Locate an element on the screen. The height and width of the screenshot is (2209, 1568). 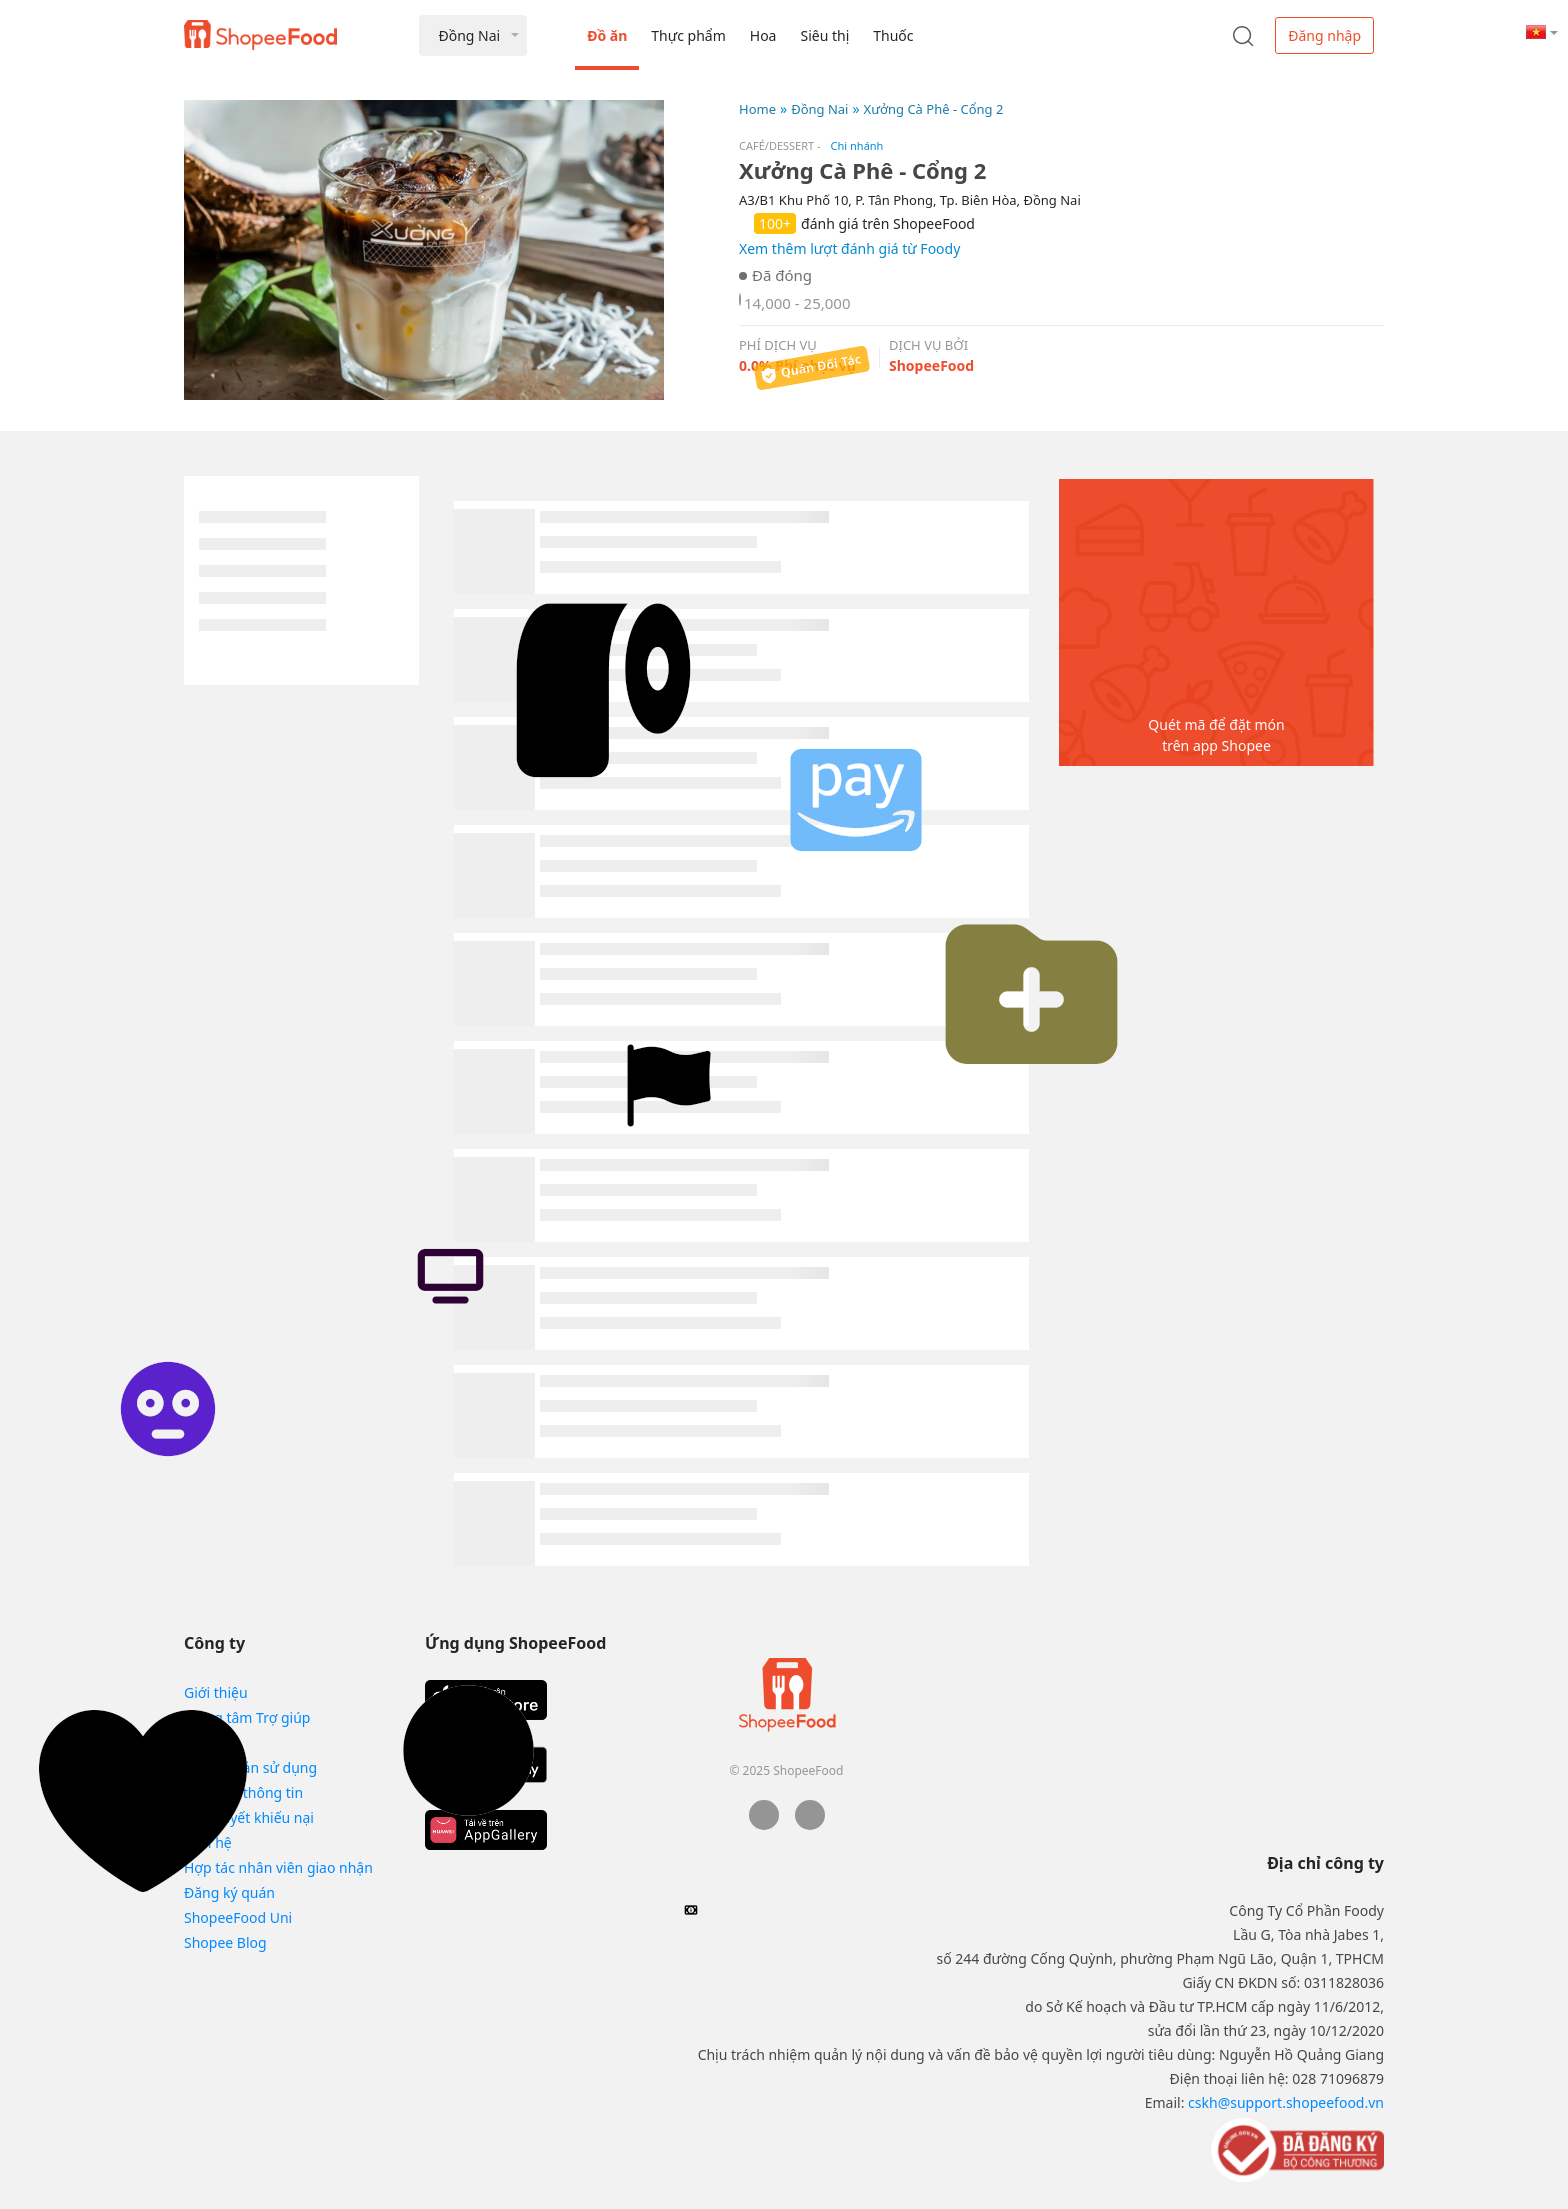
view payment or billing details is located at coordinates (691, 1910).